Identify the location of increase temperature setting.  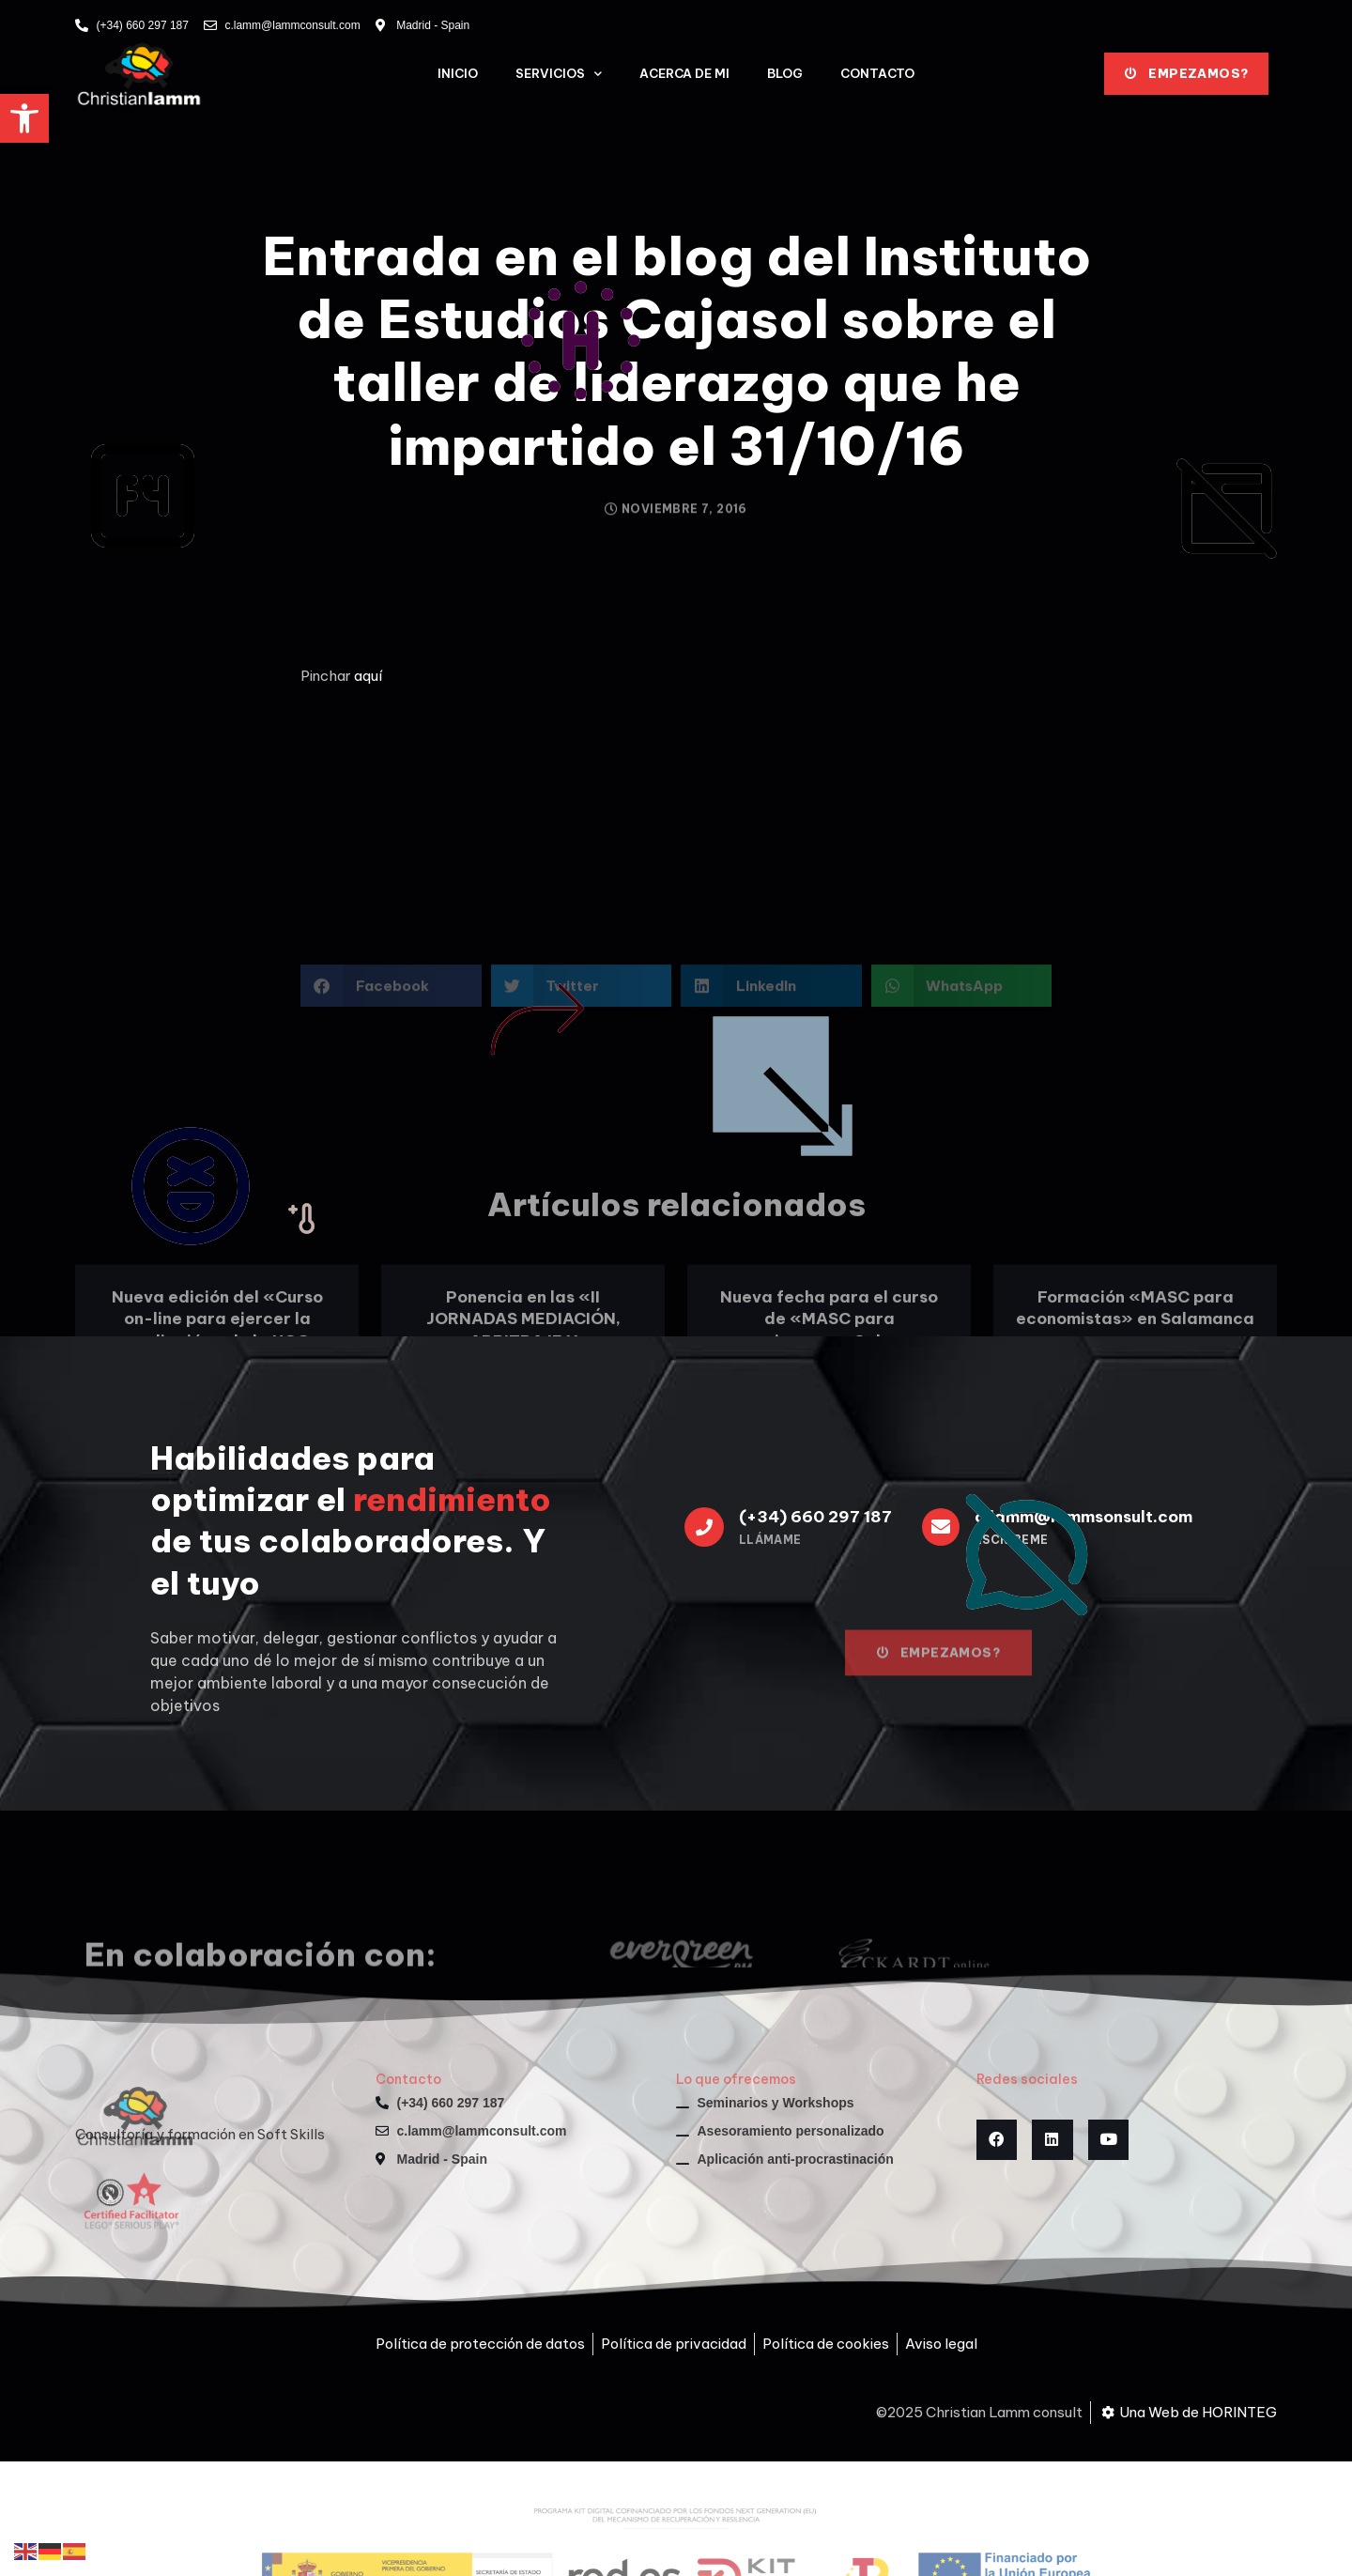
(303, 1218).